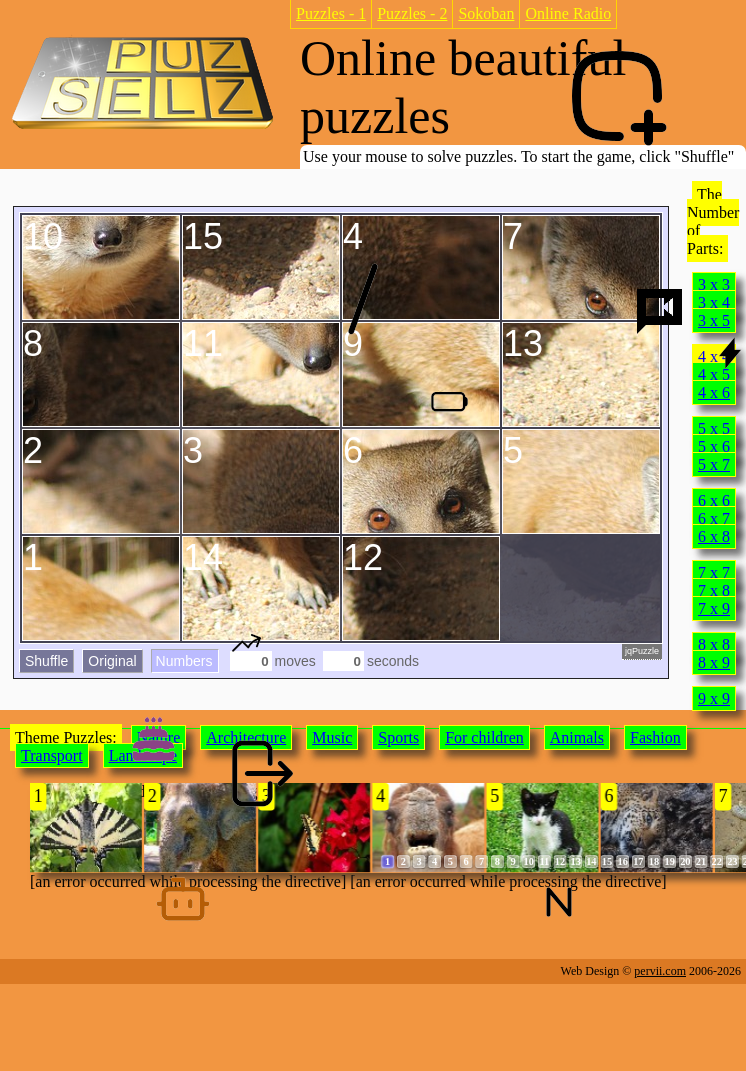 The image size is (746, 1071). I want to click on indicates the letter "n" in alphabetical navigation or sorting, so click(559, 902).